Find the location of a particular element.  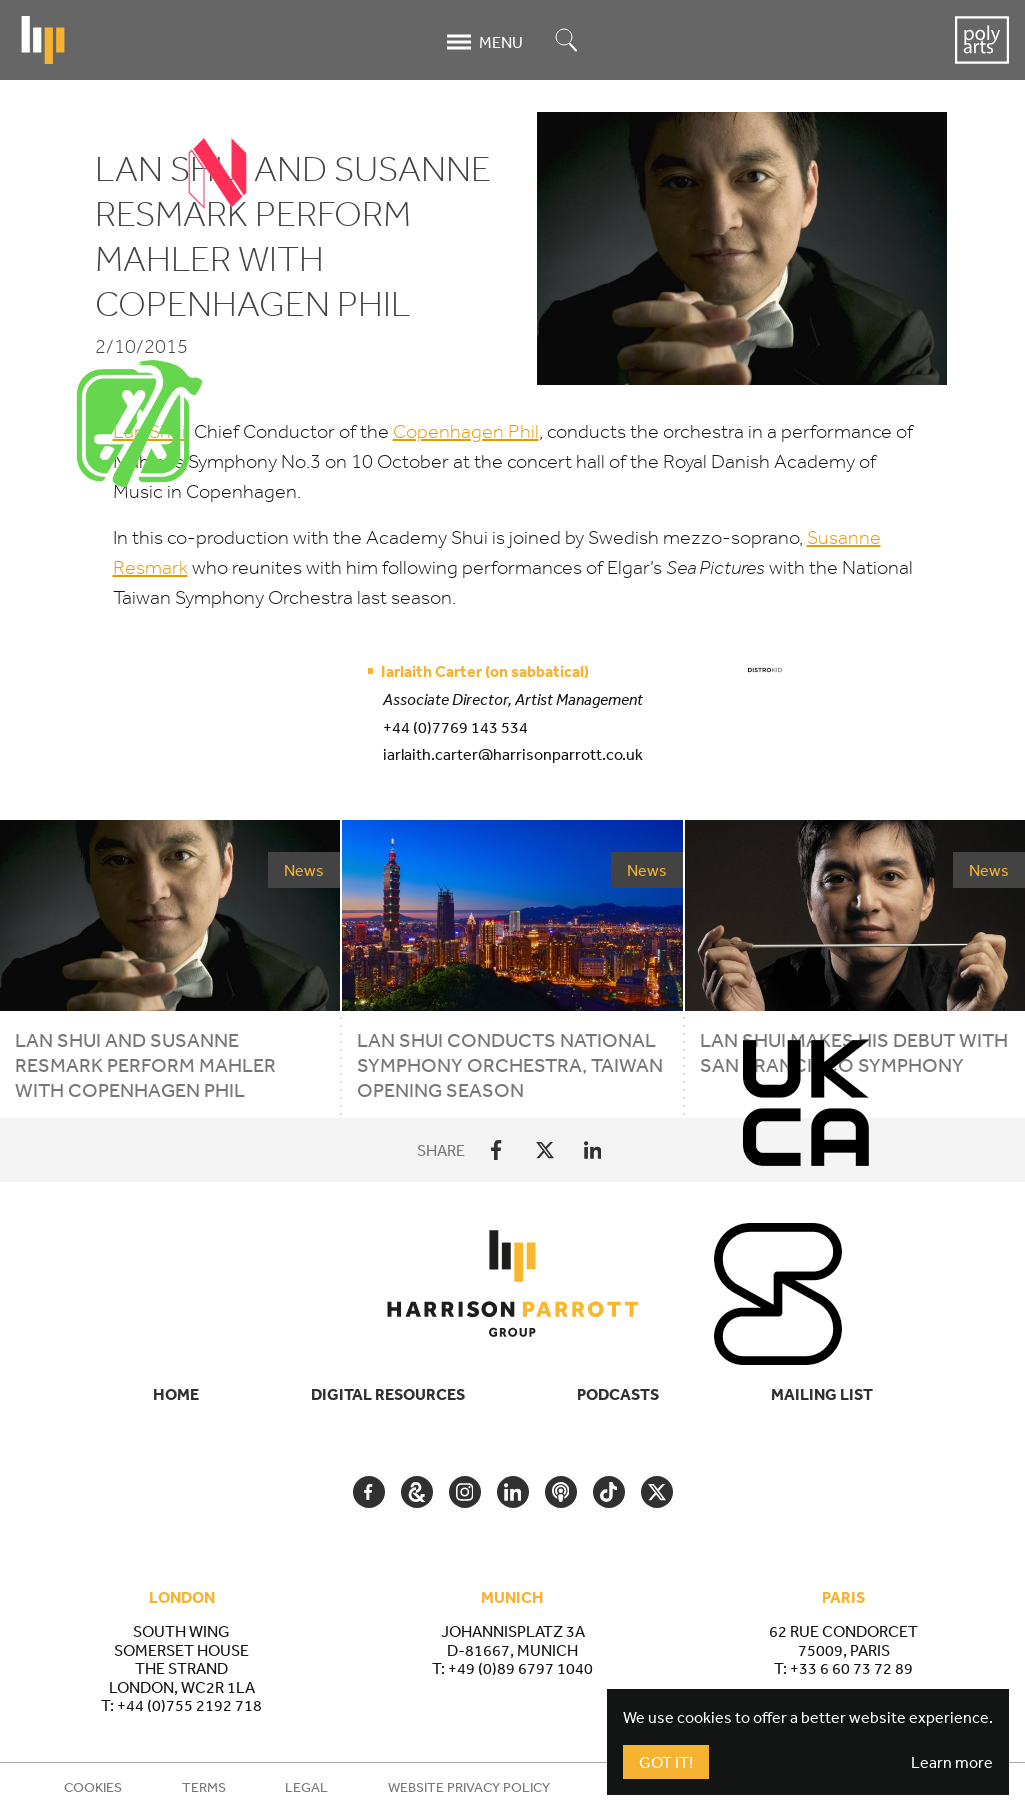

open neovim text editor is located at coordinates (217, 173).